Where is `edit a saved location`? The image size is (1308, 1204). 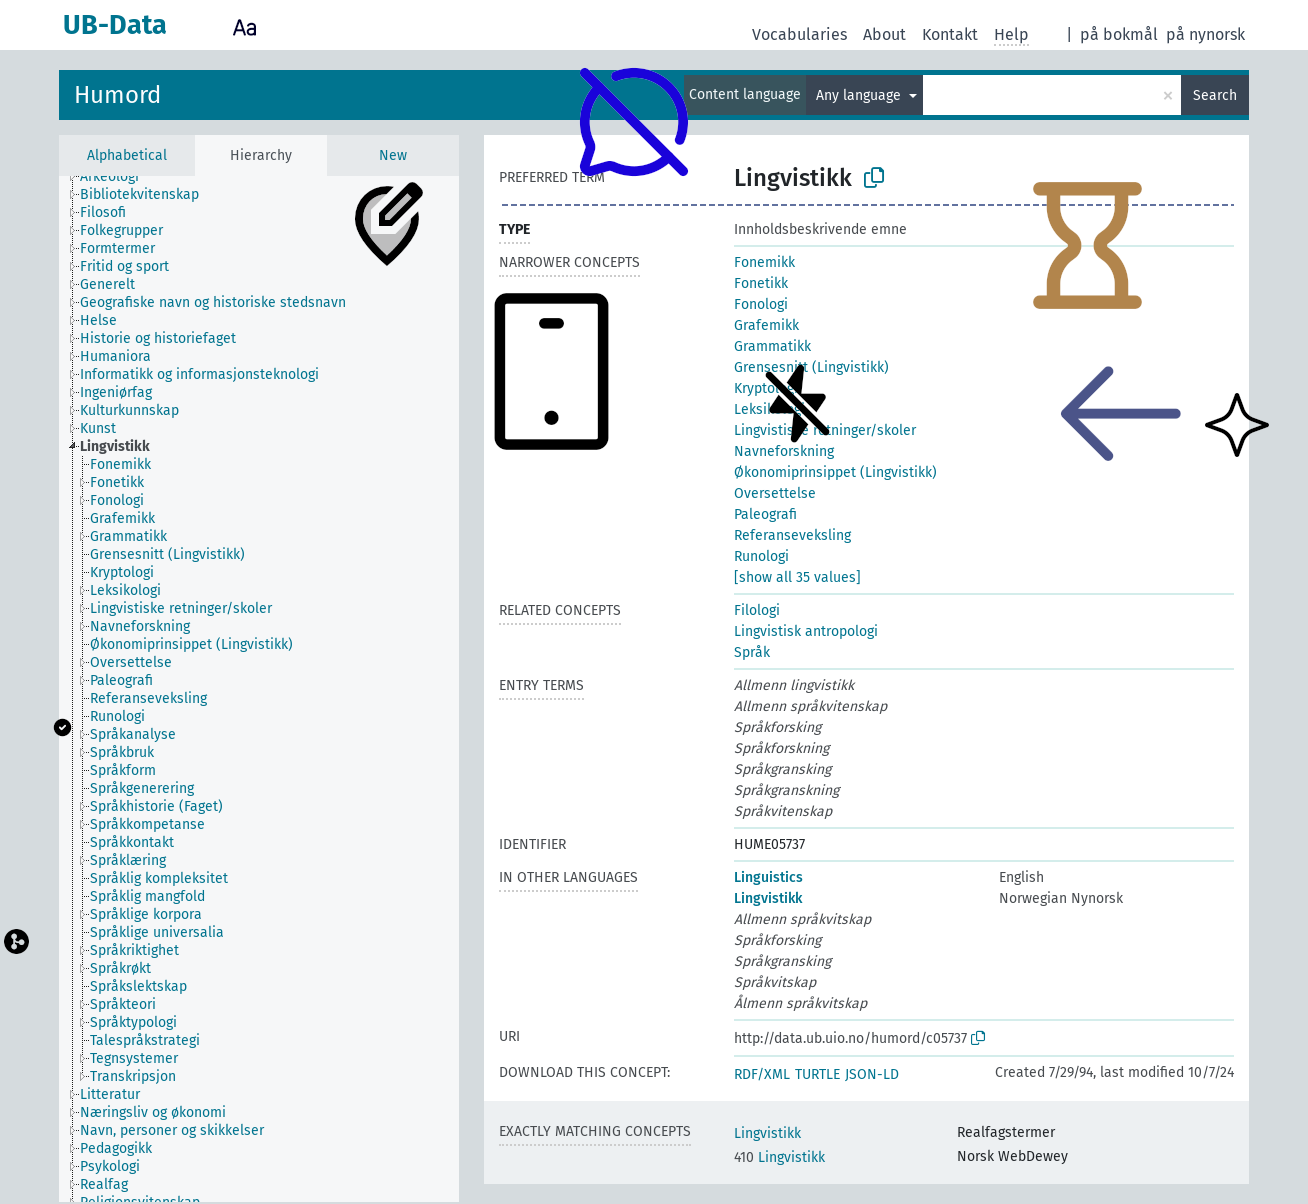 edit a saved location is located at coordinates (387, 226).